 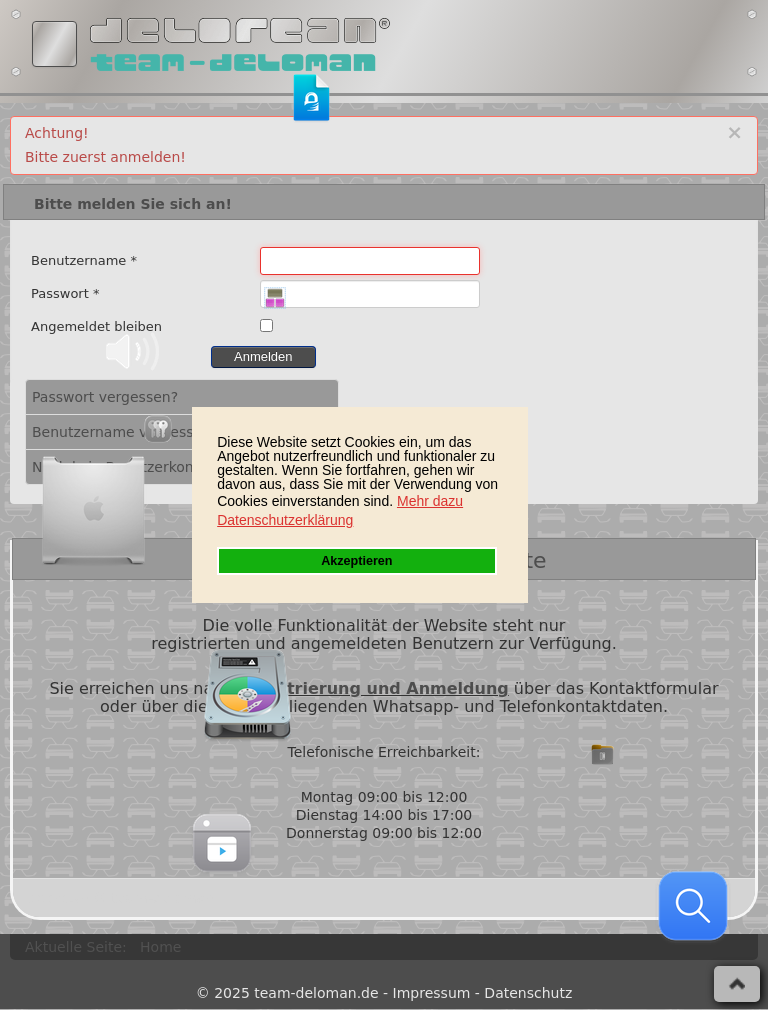 What do you see at coordinates (311, 97) in the screenshot?
I see `a PGP-encrypted file` at bounding box center [311, 97].